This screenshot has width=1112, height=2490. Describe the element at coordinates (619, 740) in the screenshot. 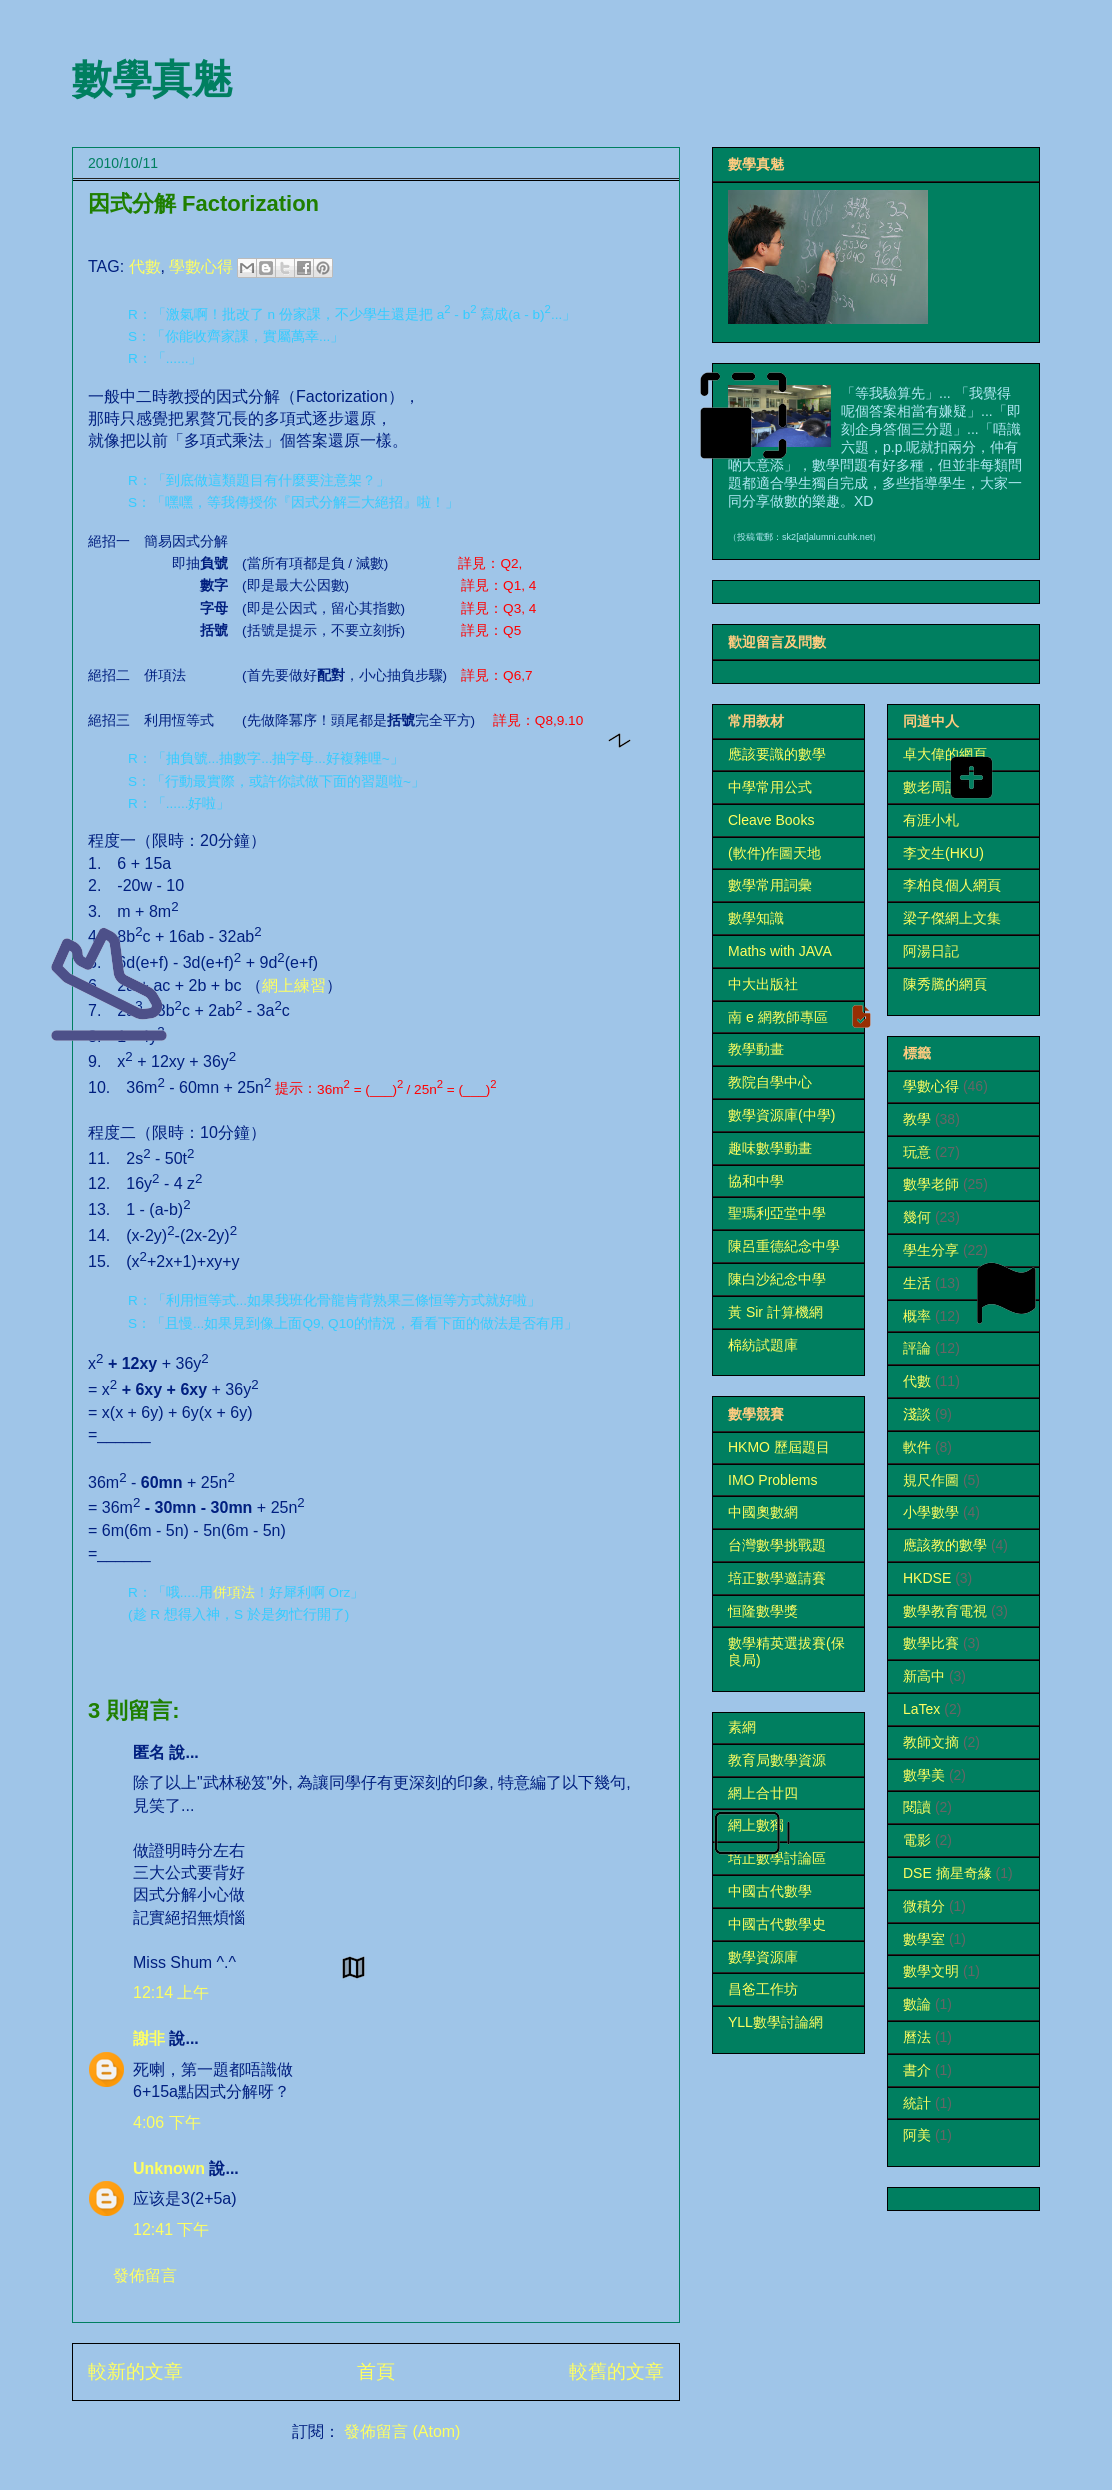

I see `select sawtooth waveform for audio synthesis` at that location.